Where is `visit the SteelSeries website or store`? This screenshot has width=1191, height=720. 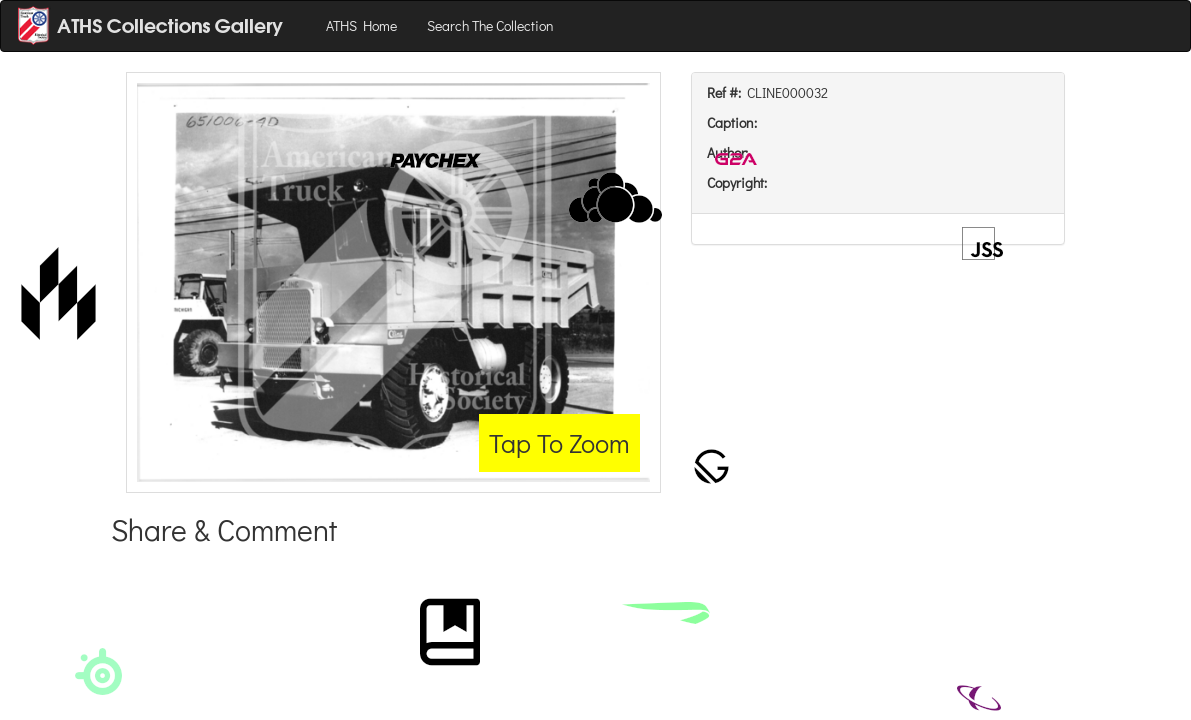
visit the SteelSeries website or store is located at coordinates (98, 671).